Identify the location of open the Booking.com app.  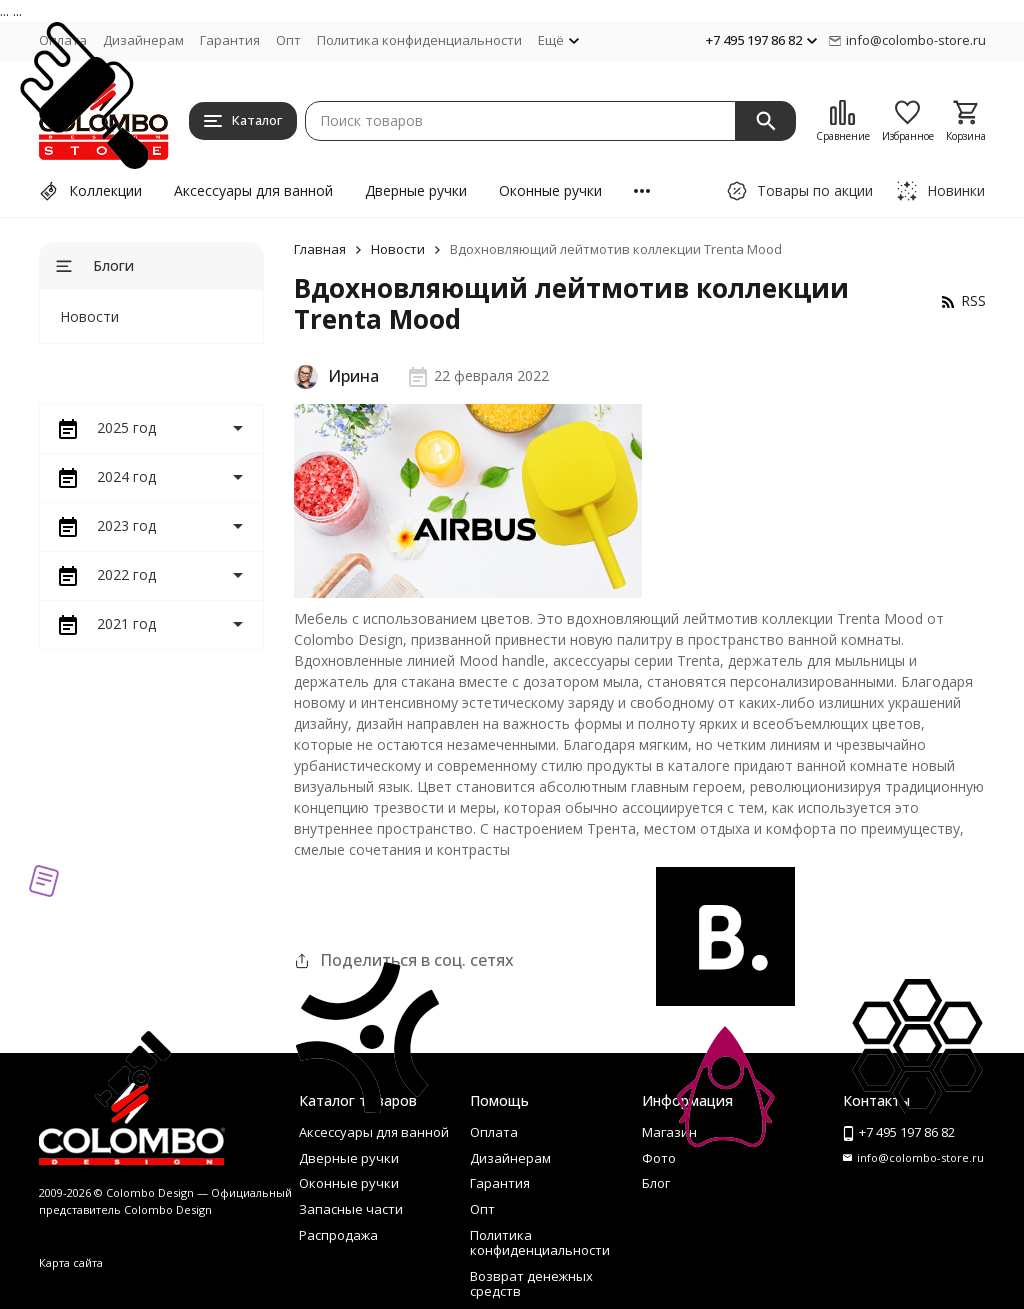
(725, 936).